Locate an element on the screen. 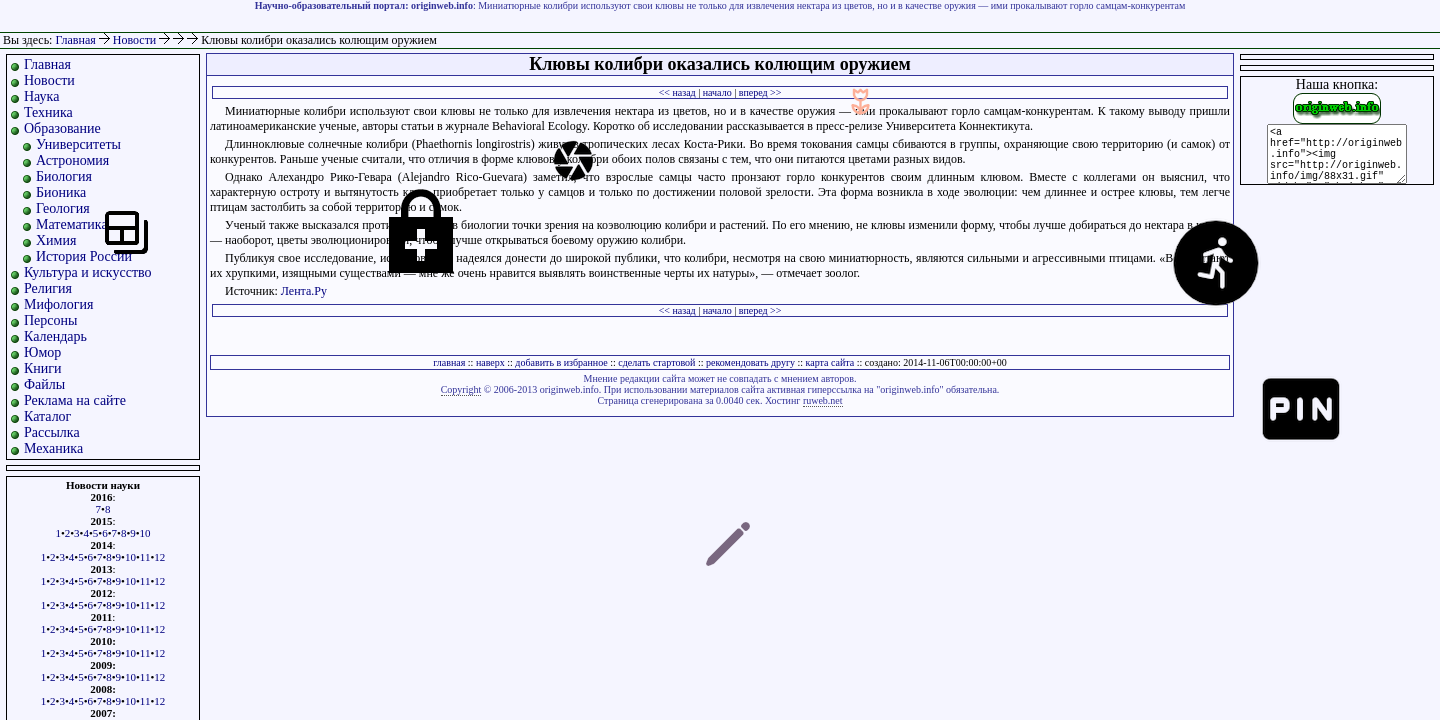 This screenshot has width=1440, height=720. indicates enhanced or additional security protection is located at coordinates (421, 233).